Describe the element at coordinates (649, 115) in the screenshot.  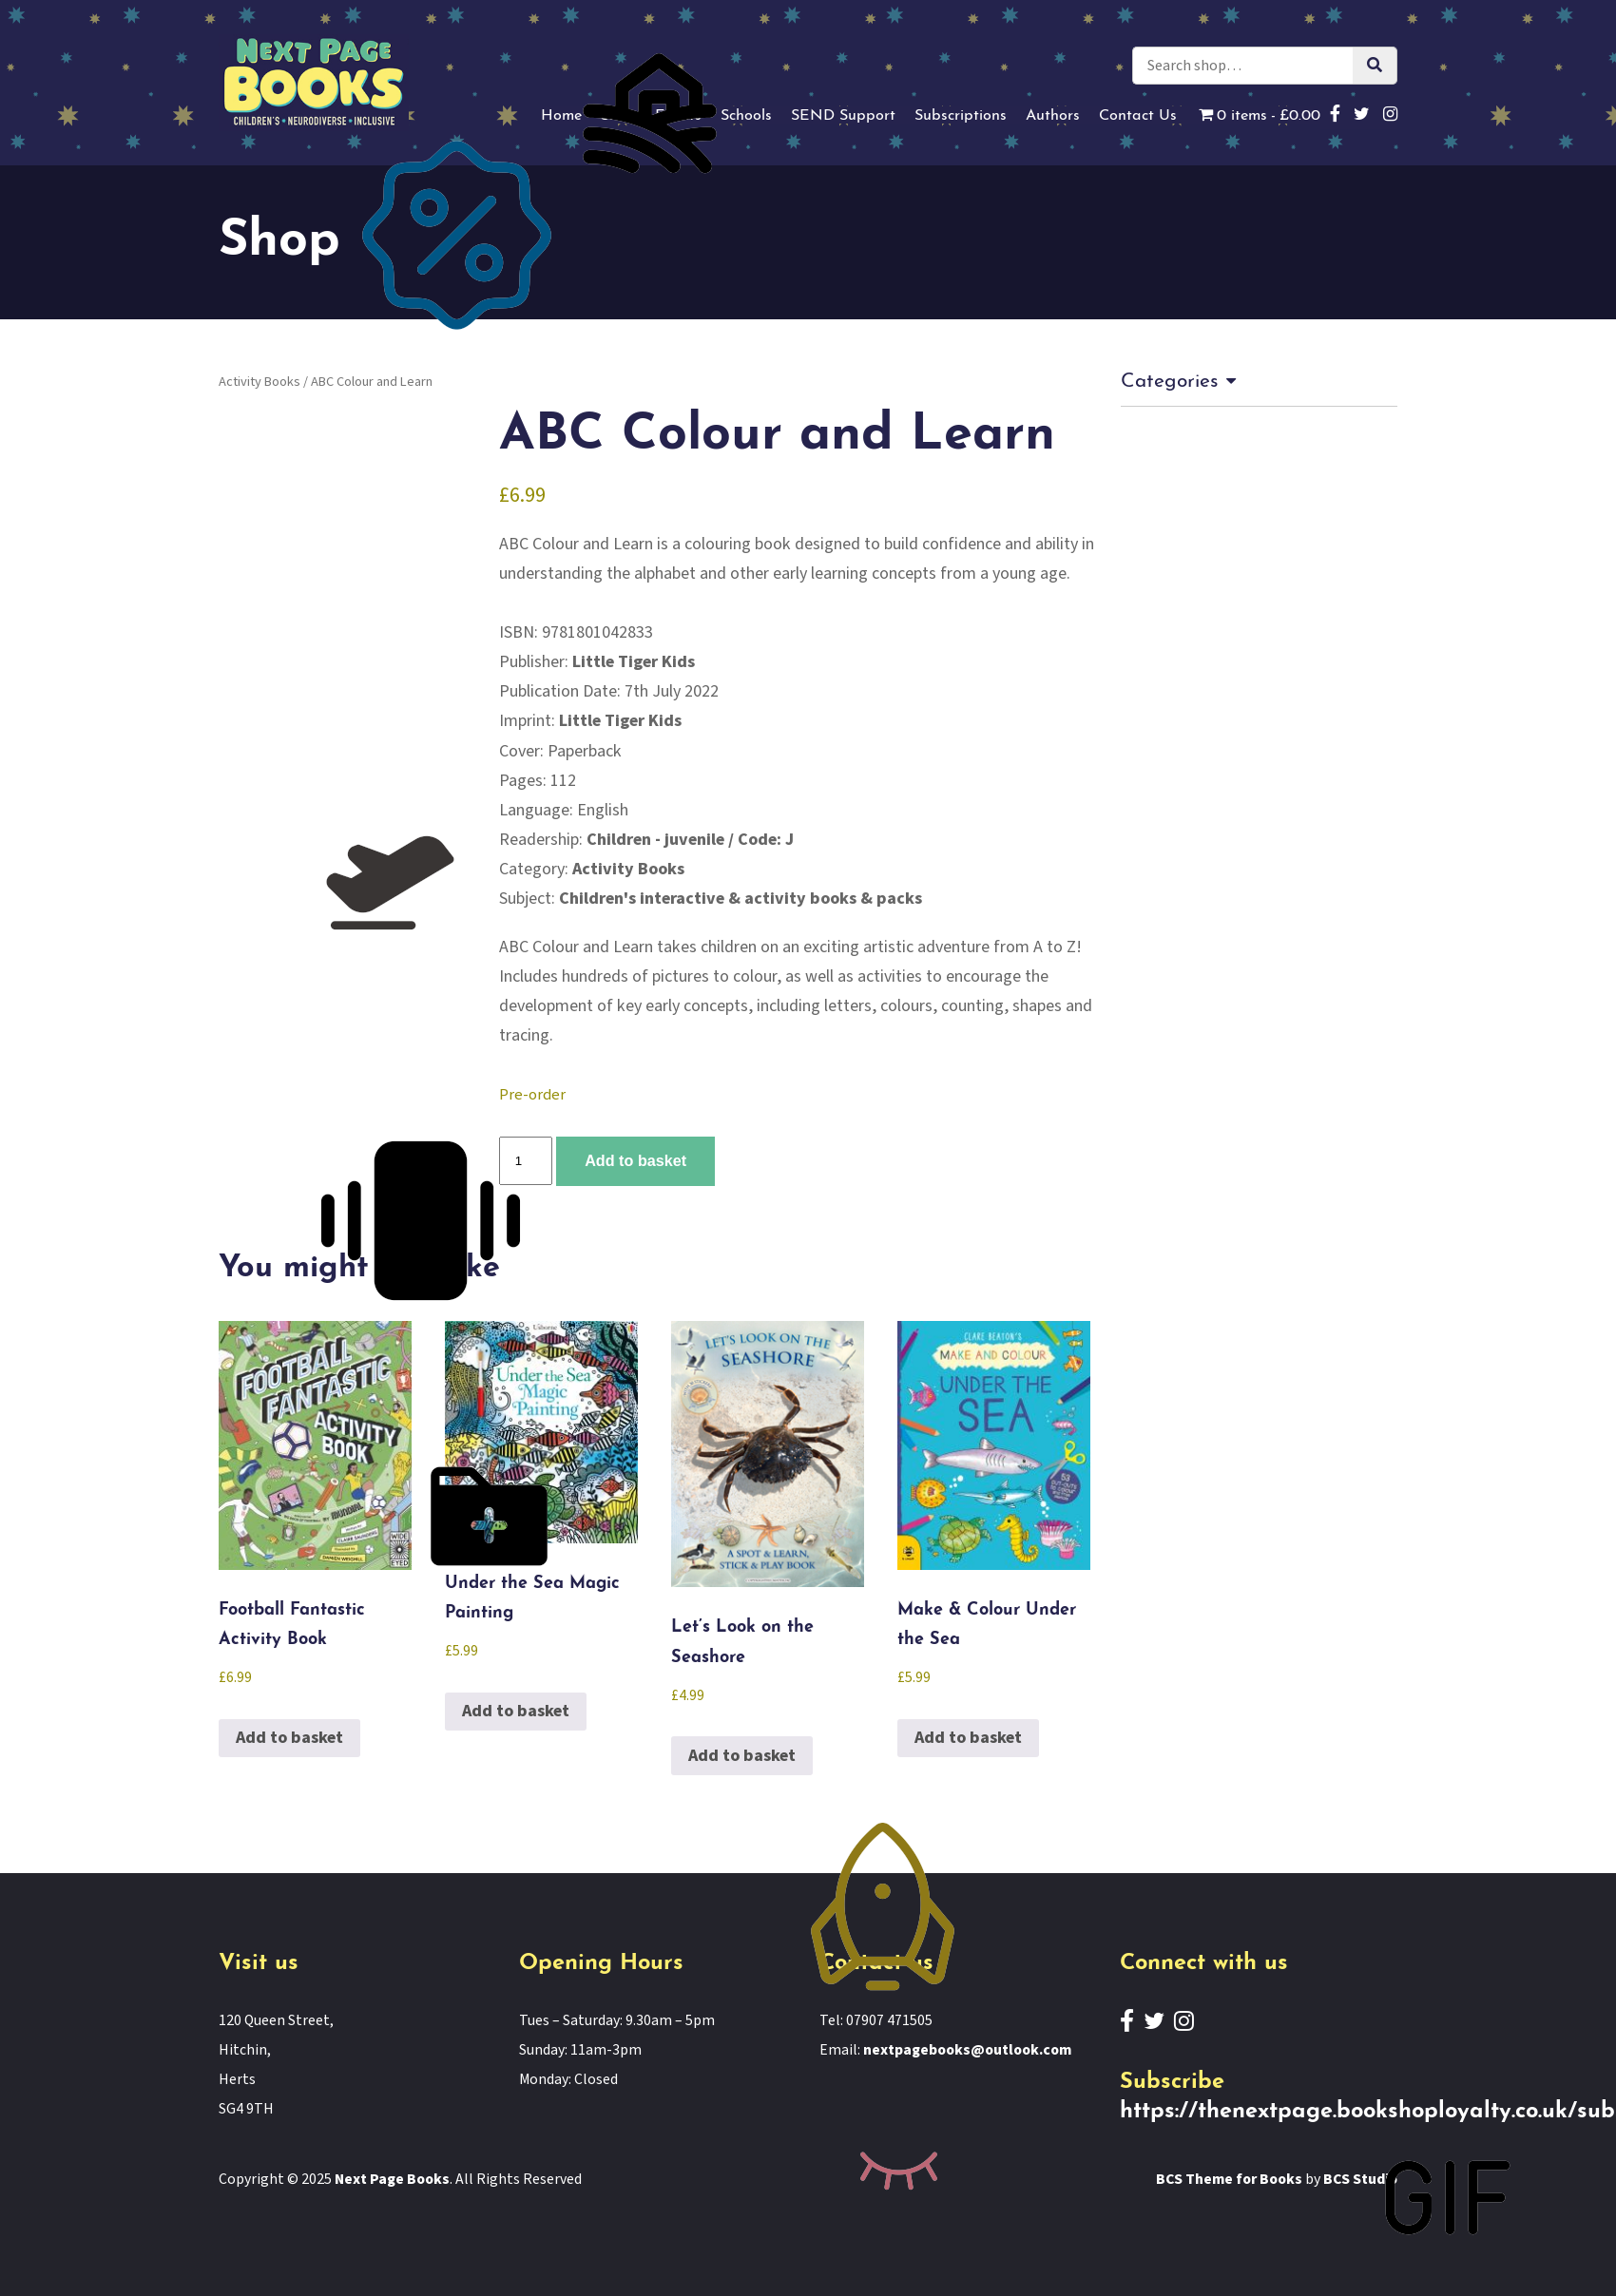
I see `access farm or agricultural settings` at that location.